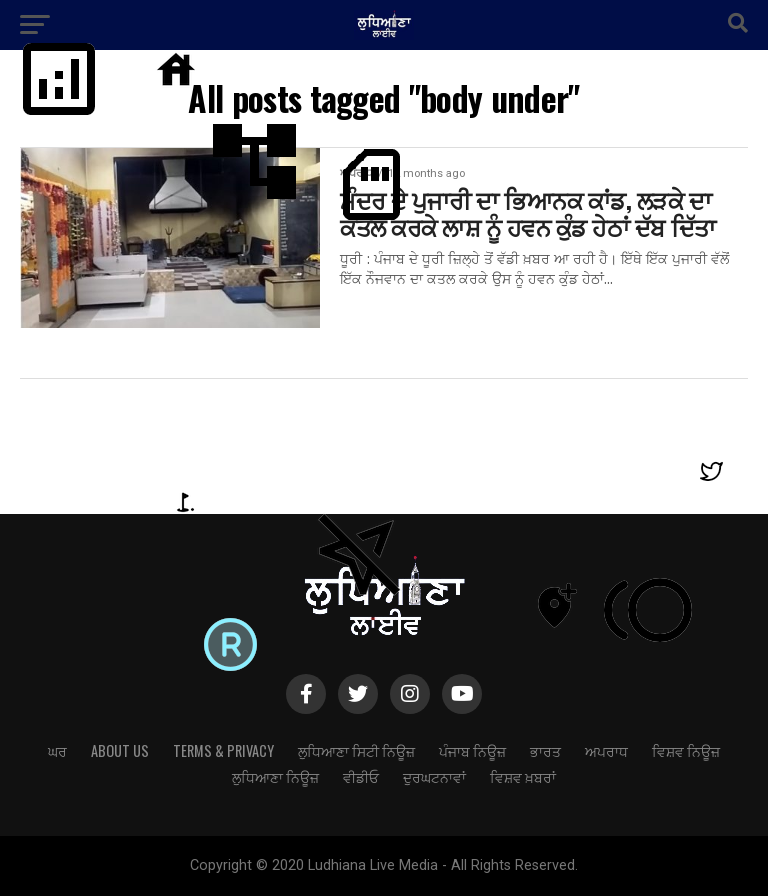 The image size is (768, 896). Describe the element at coordinates (554, 605) in the screenshot. I see `add a new location pin to the map` at that location.